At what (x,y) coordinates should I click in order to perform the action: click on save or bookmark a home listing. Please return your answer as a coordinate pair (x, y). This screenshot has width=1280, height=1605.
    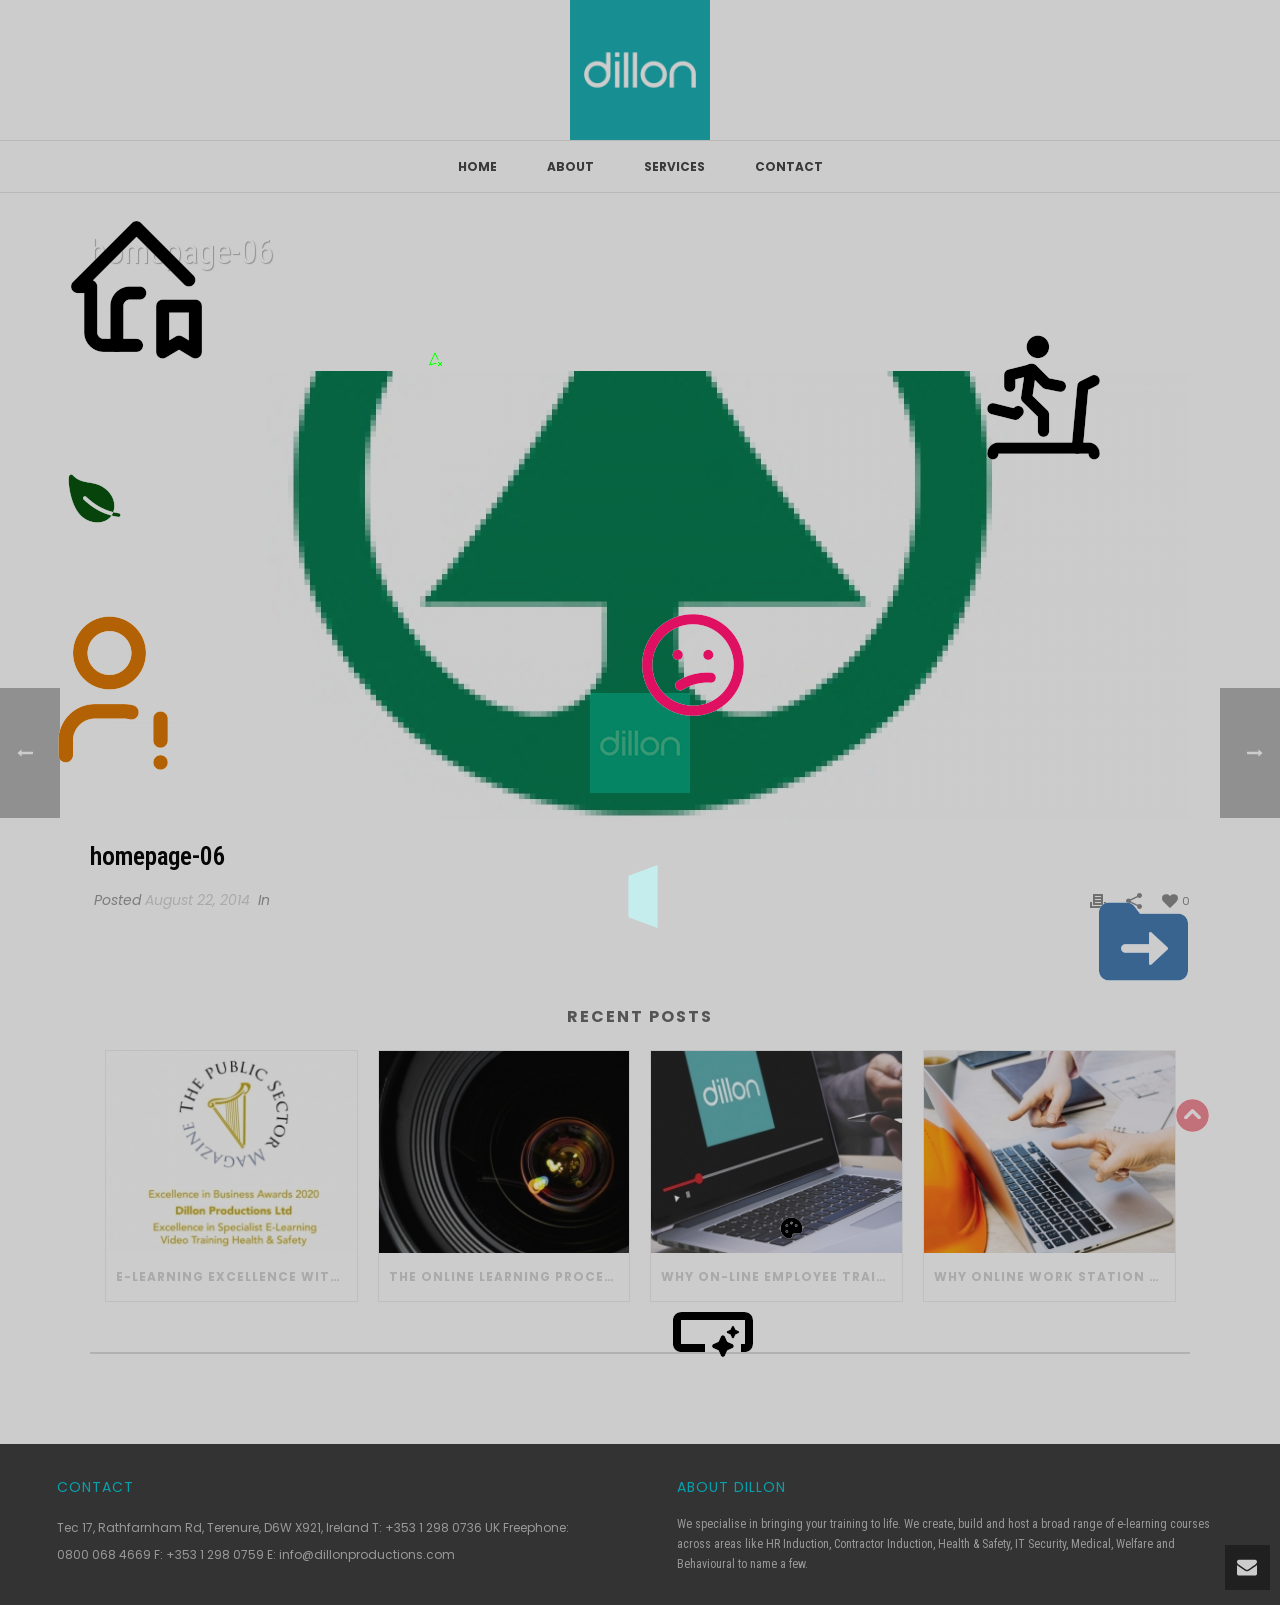
    Looking at the image, I should click on (136, 286).